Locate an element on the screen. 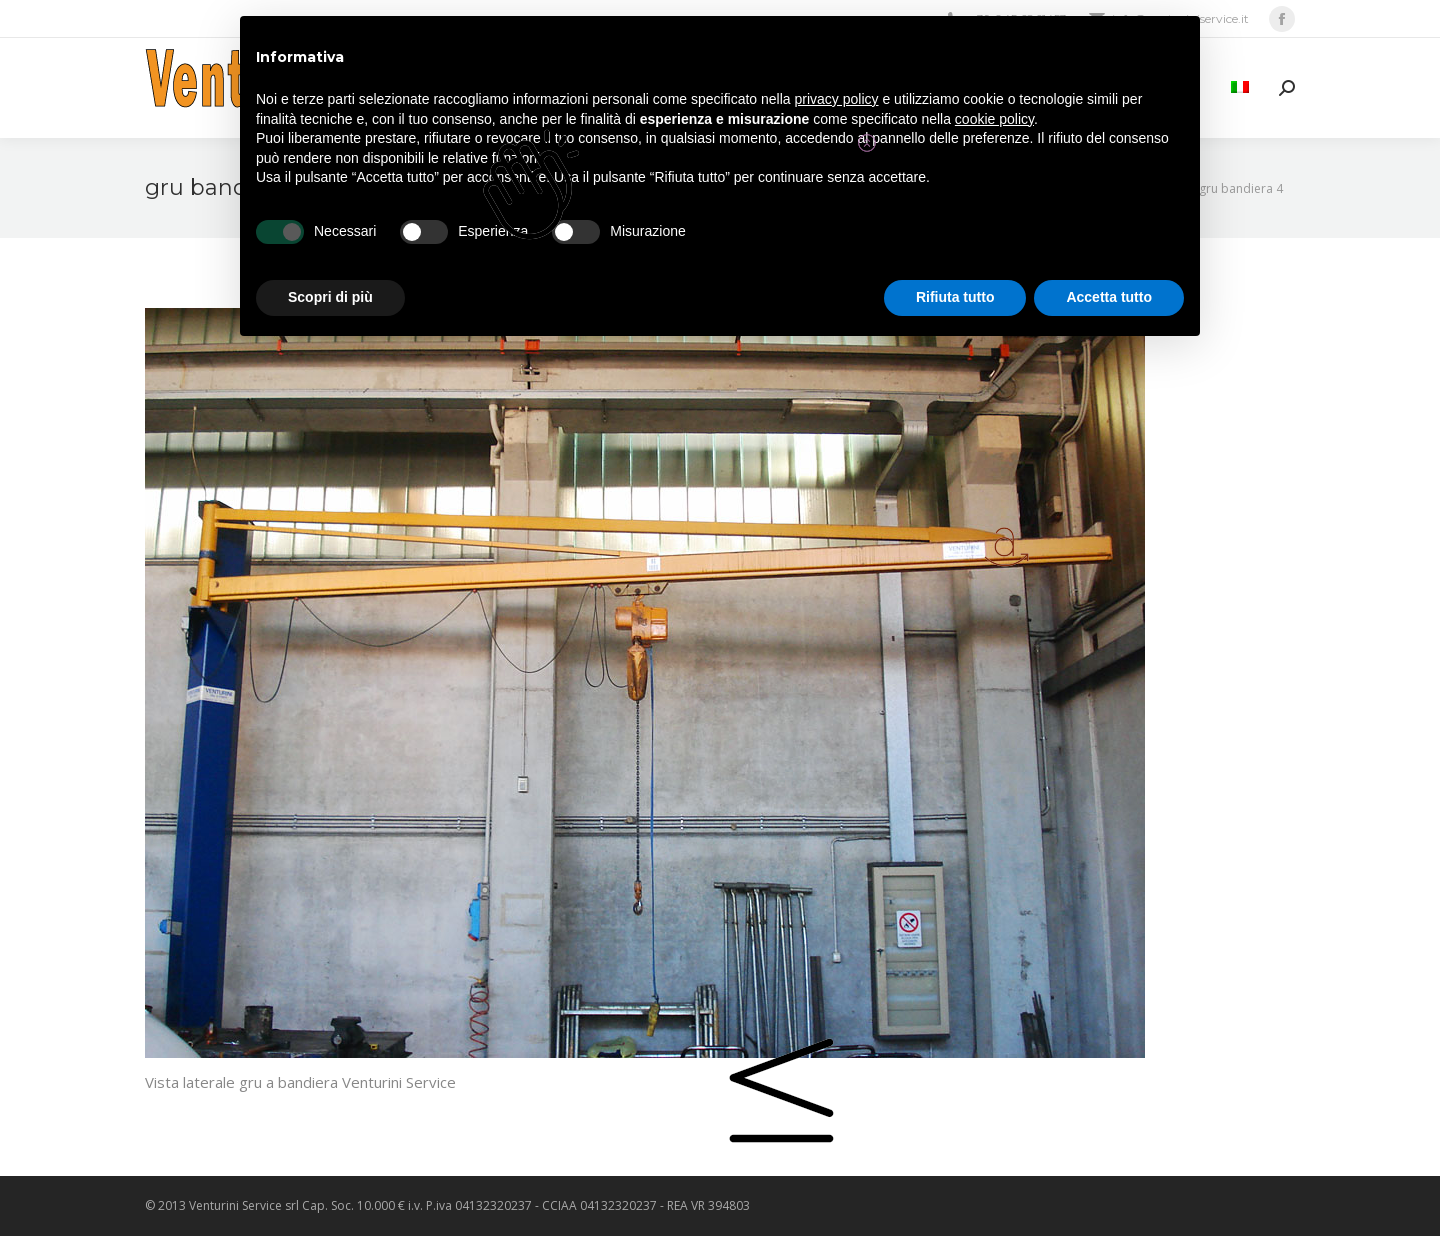 The width and height of the screenshot is (1440, 1236). less than or equal to comparison operator is located at coordinates (784, 1093).